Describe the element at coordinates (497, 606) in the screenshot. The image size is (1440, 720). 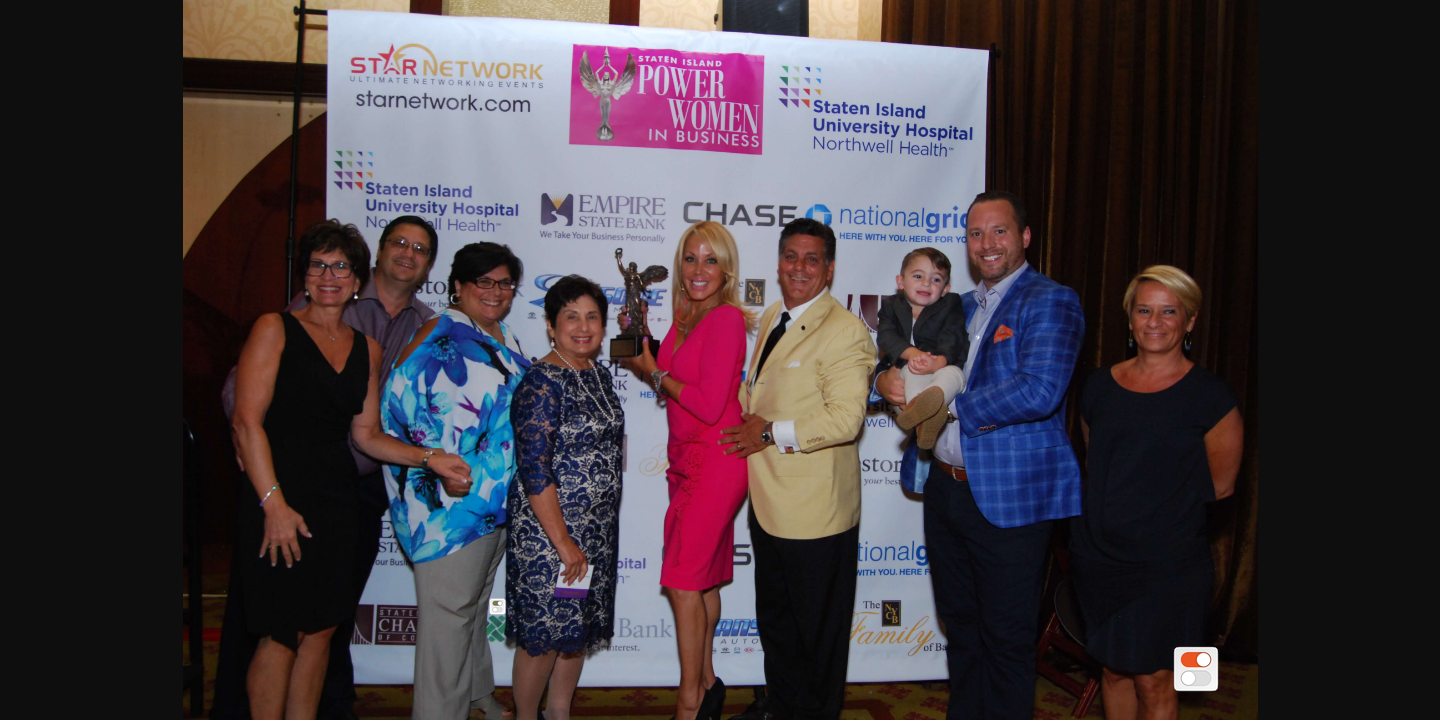
I see `open system tweaks or customization settings` at that location.